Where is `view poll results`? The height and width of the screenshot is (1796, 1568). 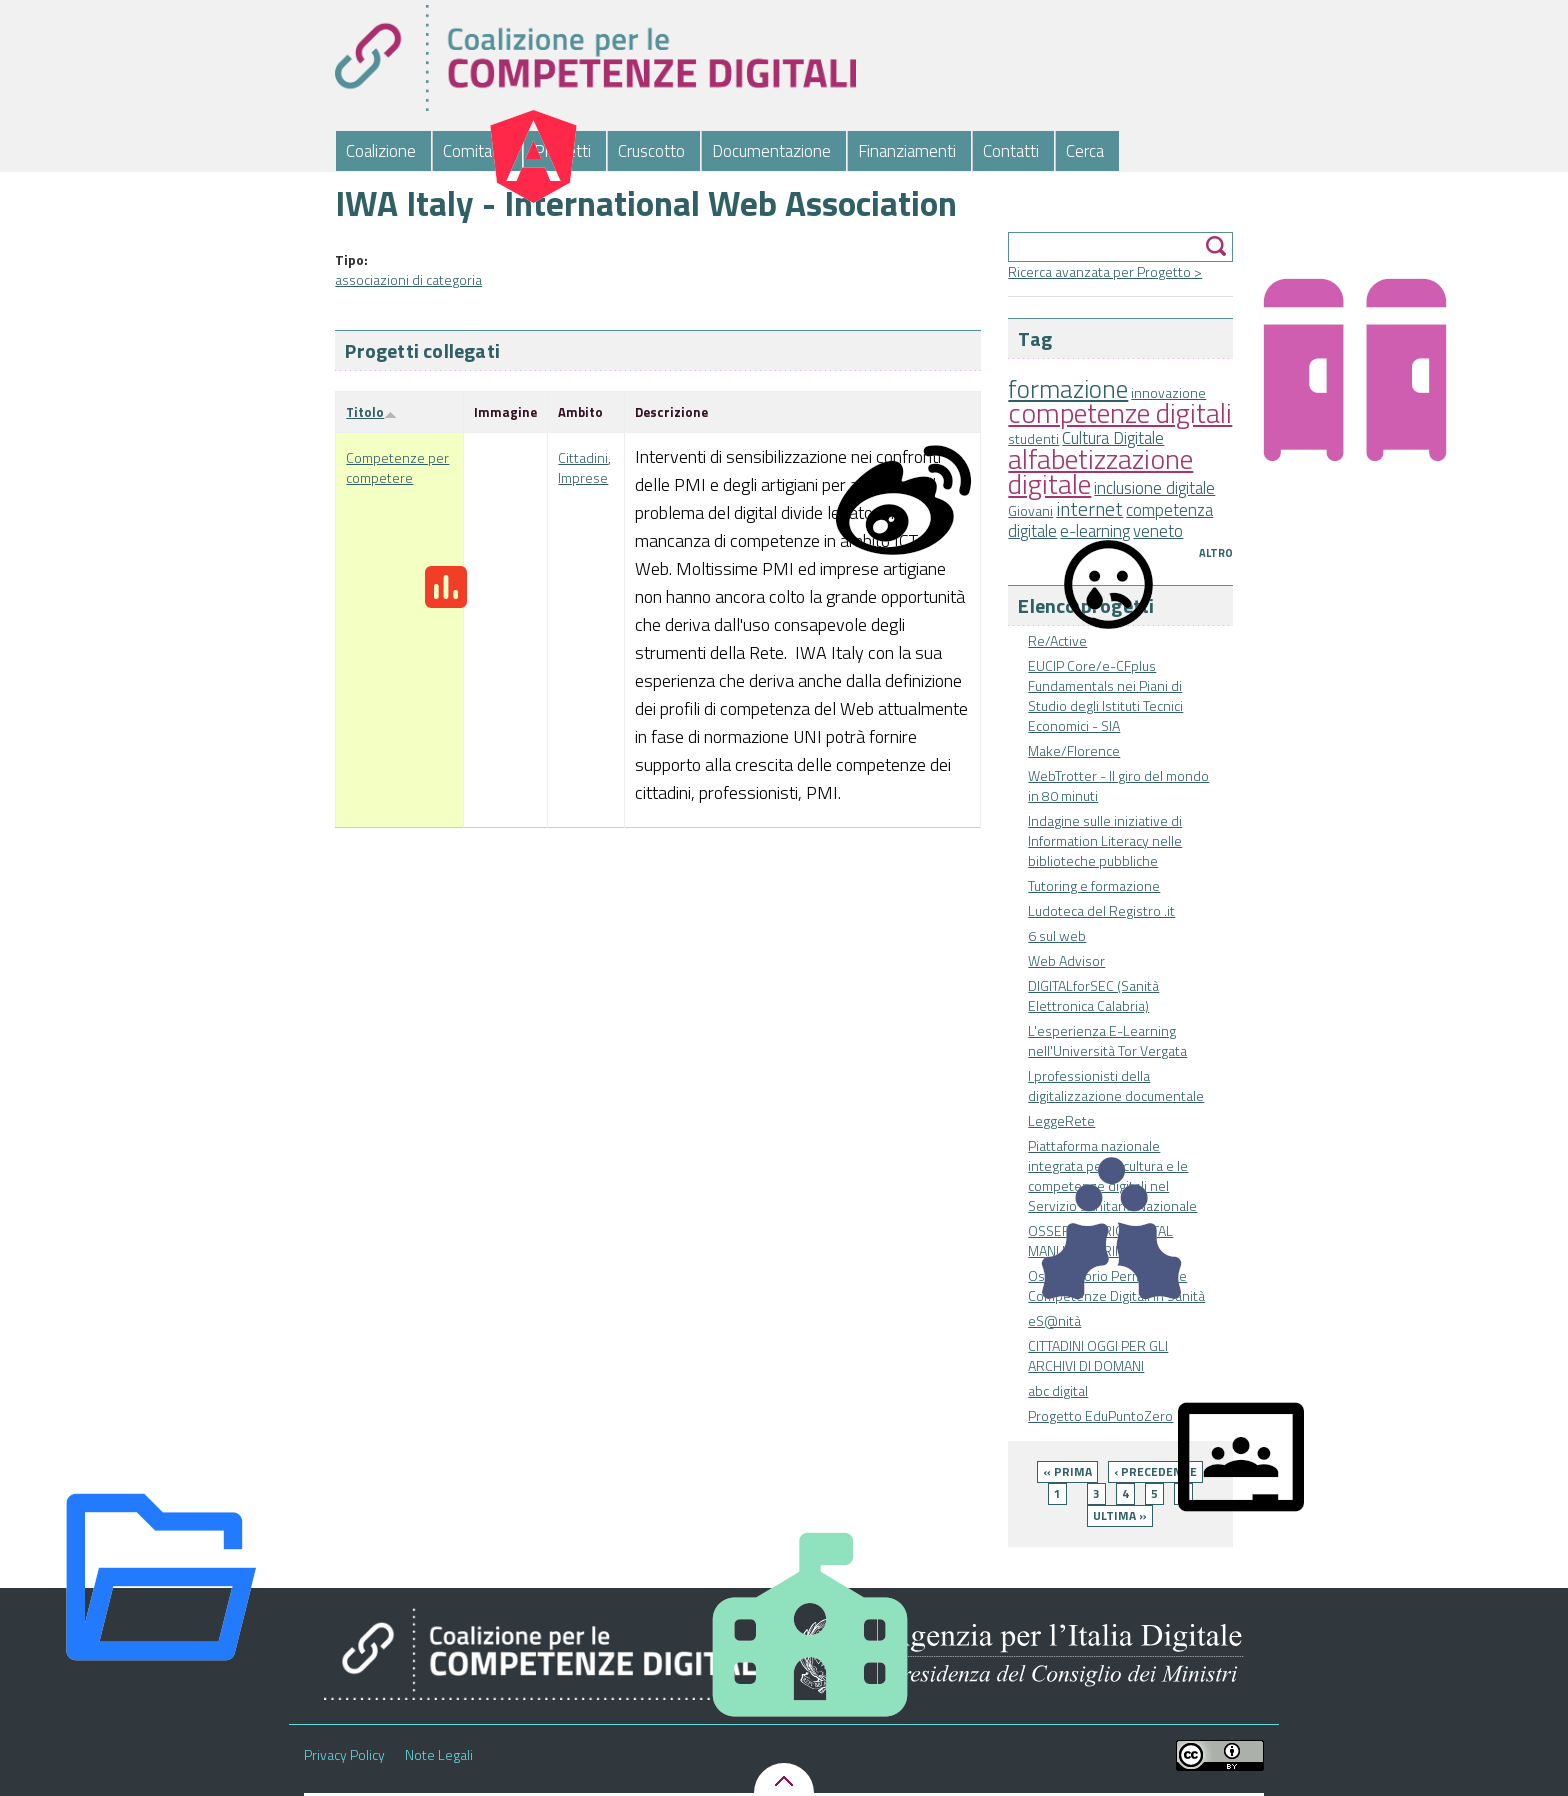
view poll results is located at coordinates (446, 587).